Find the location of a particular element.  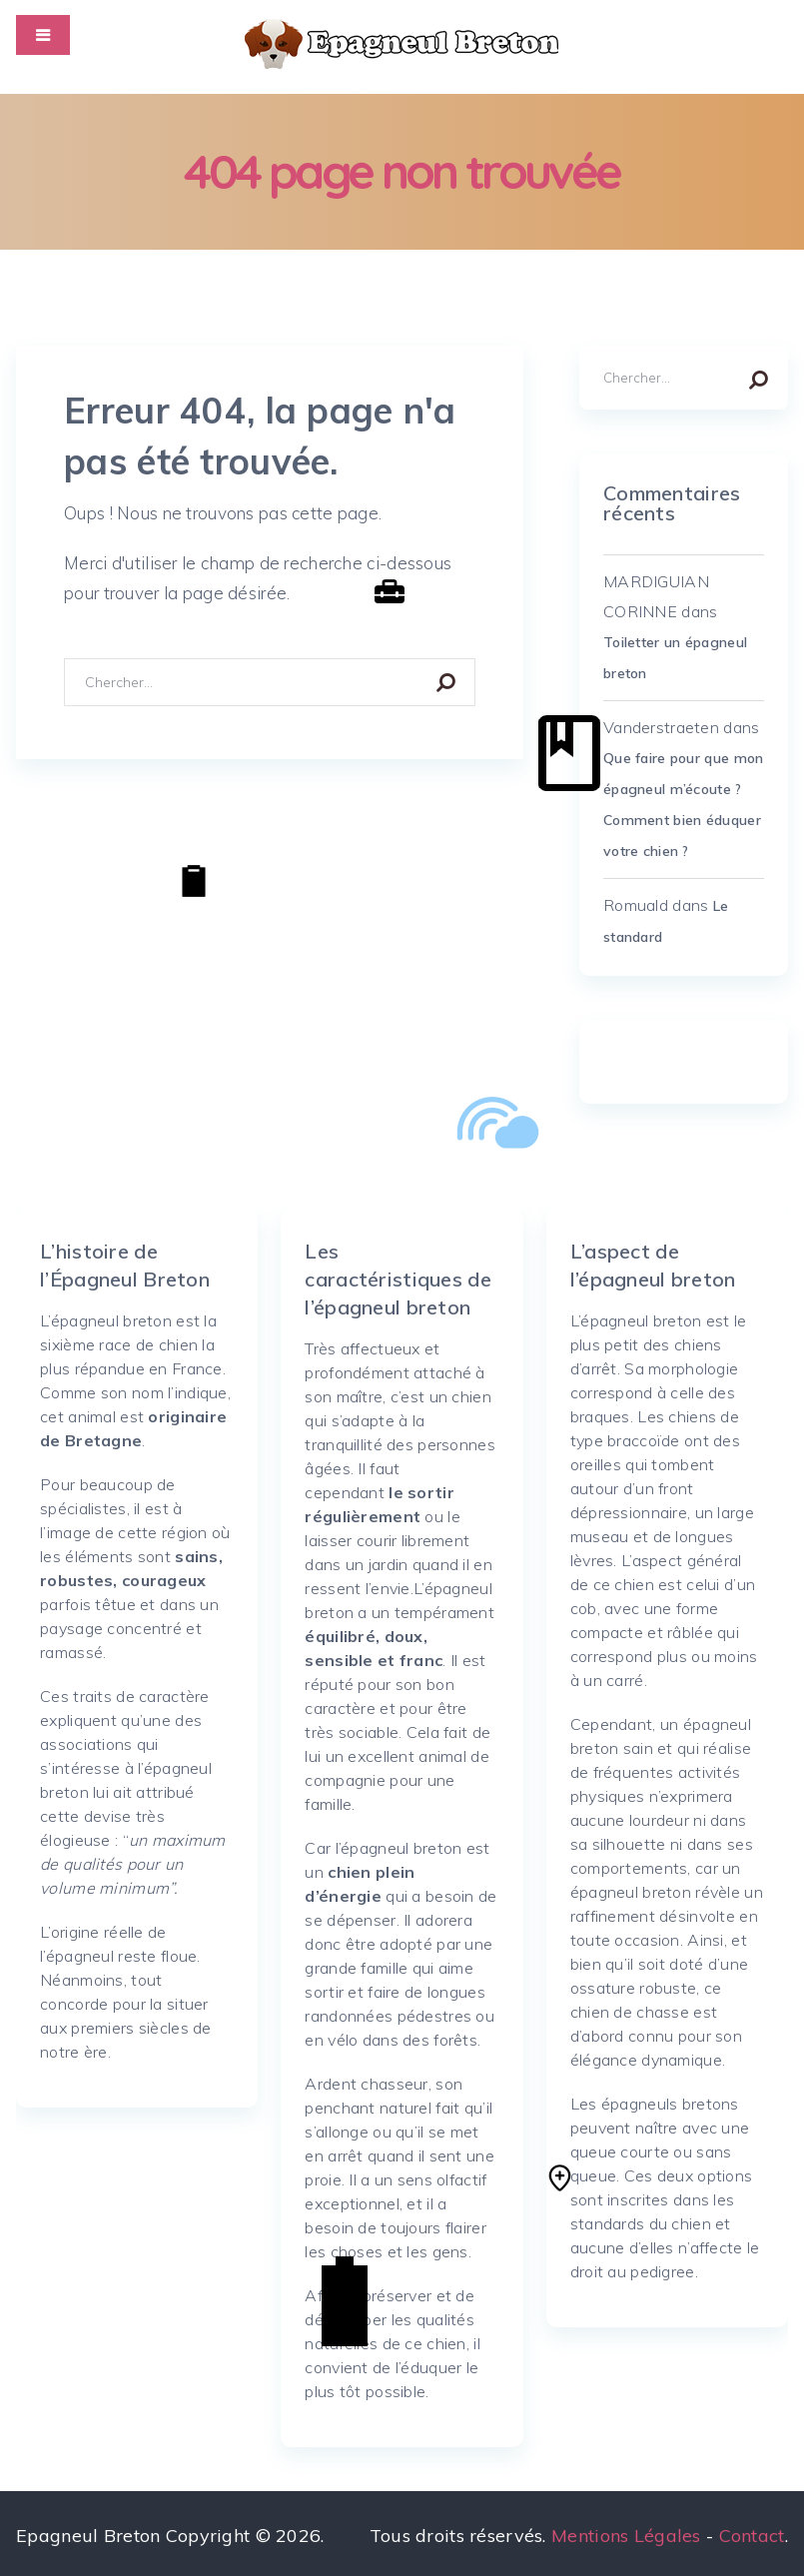

indicates battery is fully charged is located at coordinates (345, 2301).